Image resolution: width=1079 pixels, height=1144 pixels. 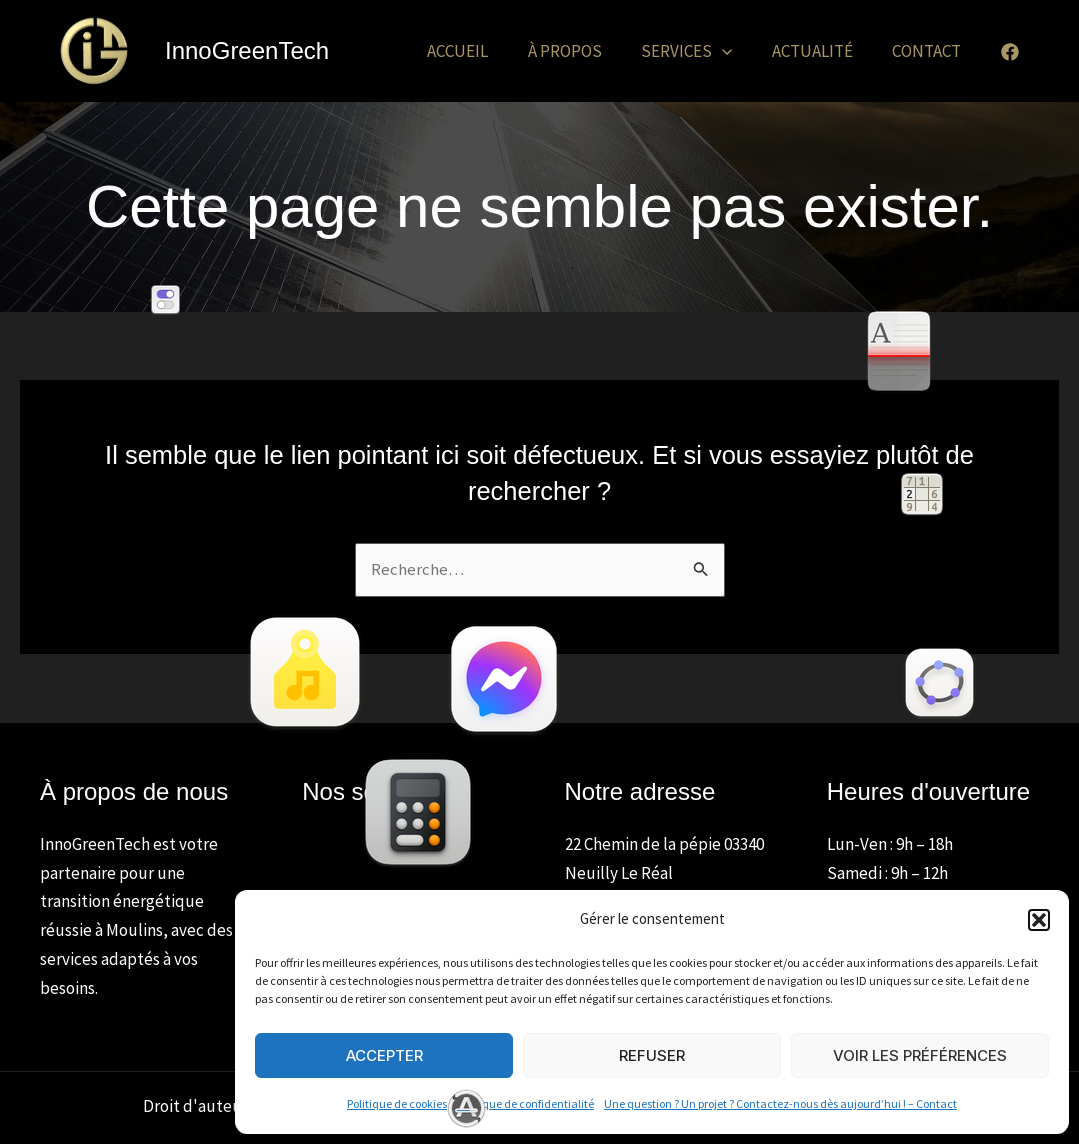 I want to click on open the software updater application, so click(x=466, y=1108).